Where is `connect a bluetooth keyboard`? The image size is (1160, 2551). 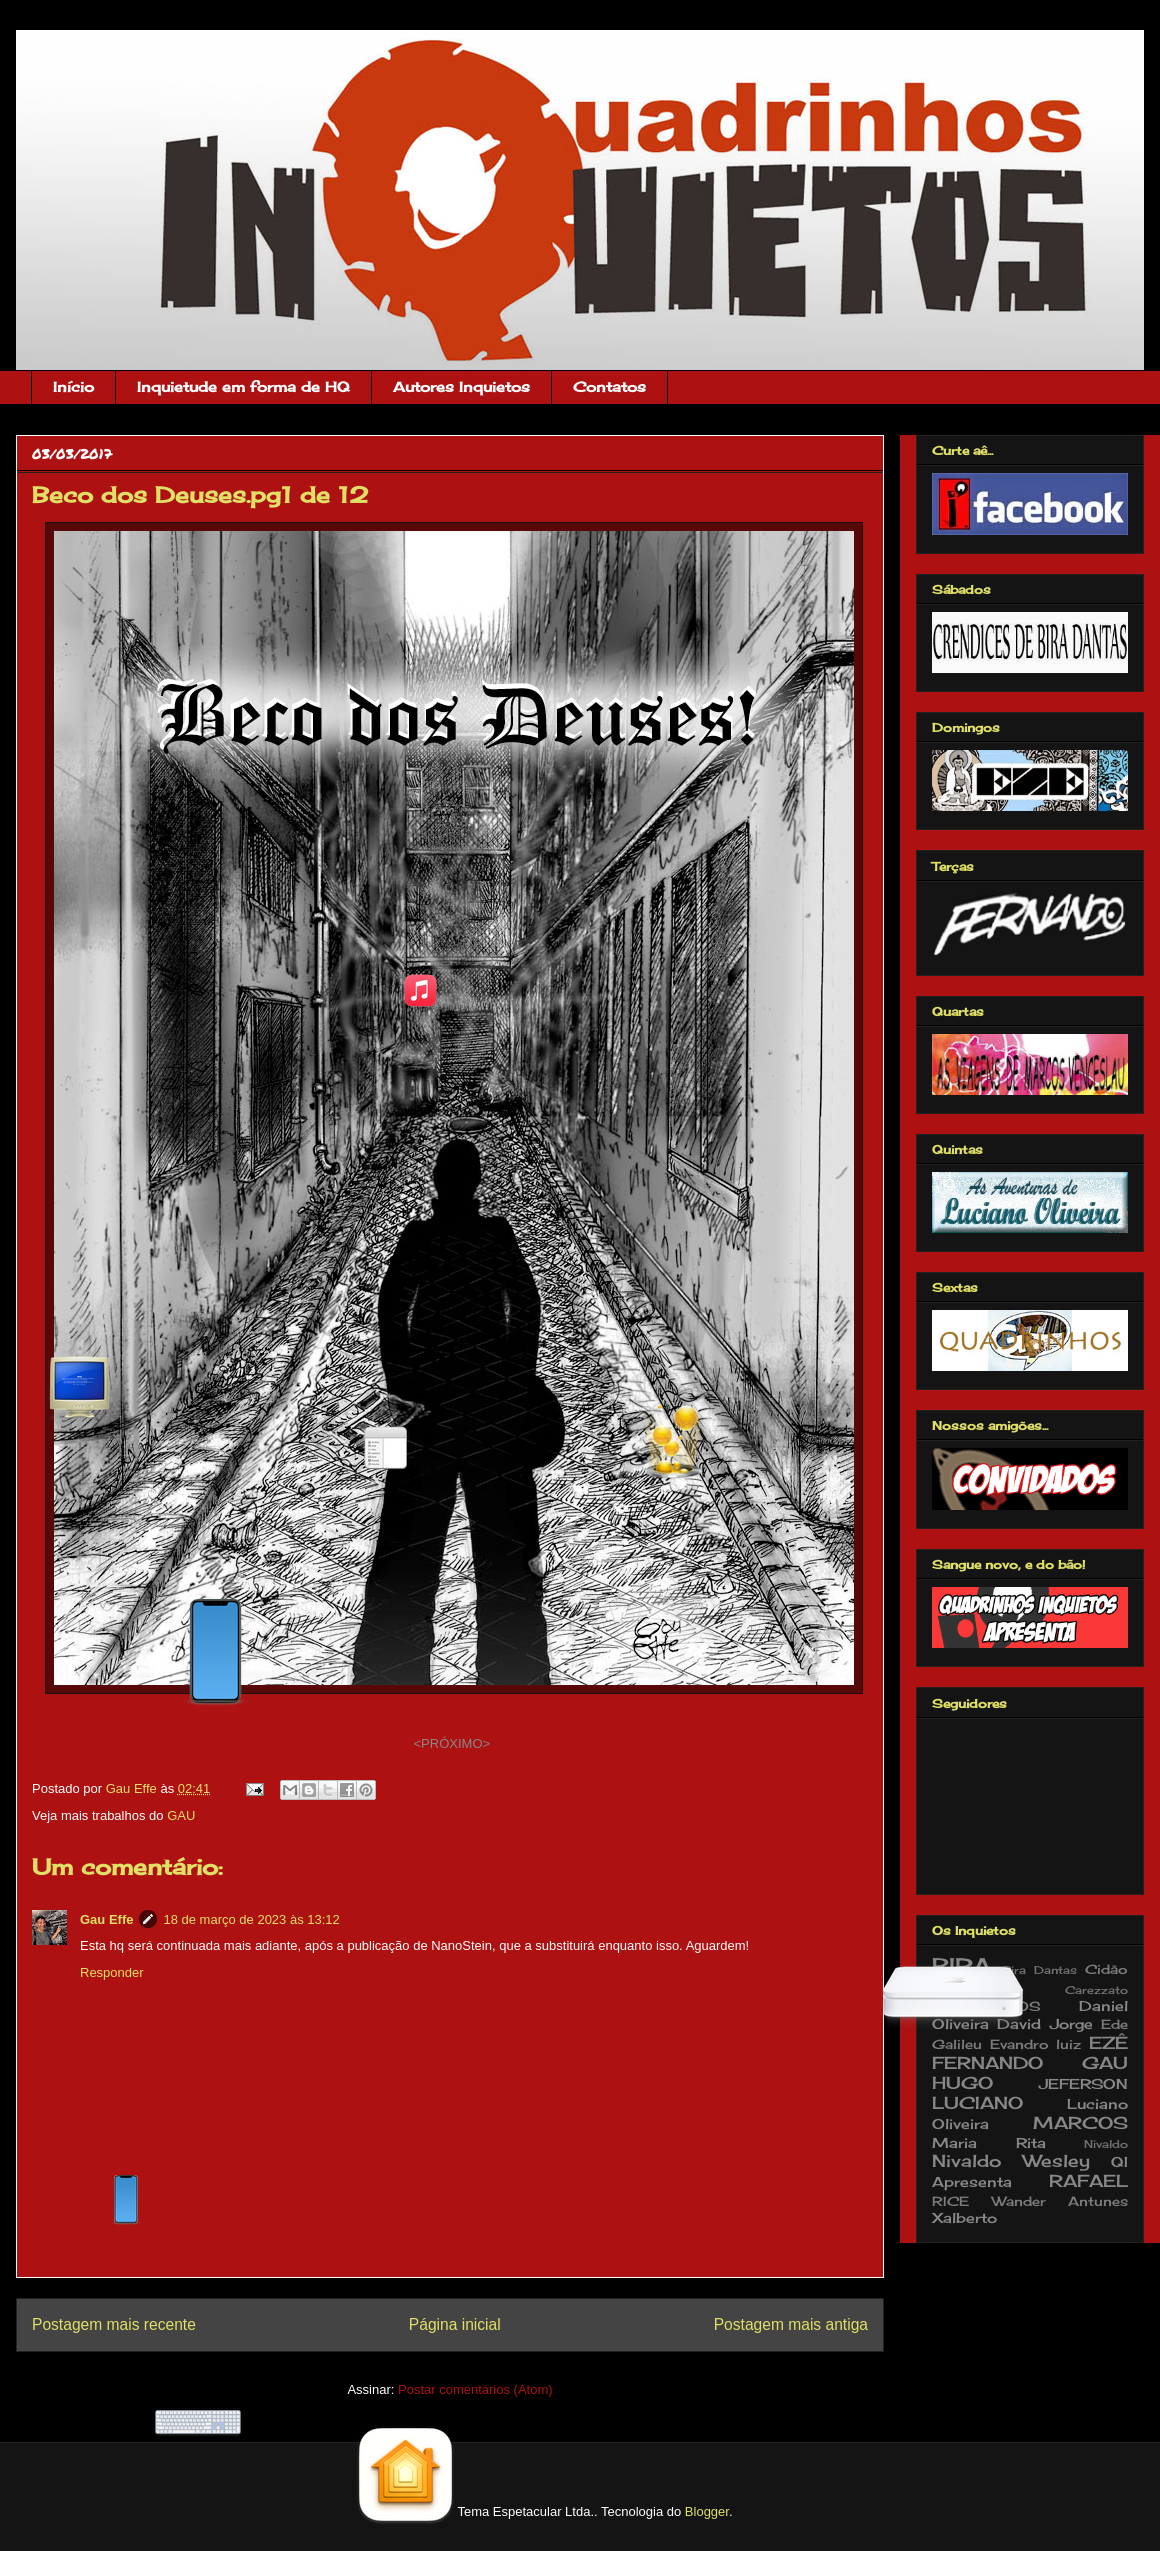
connect a bluetooth keyboard is located at coordinates (198, 2422).